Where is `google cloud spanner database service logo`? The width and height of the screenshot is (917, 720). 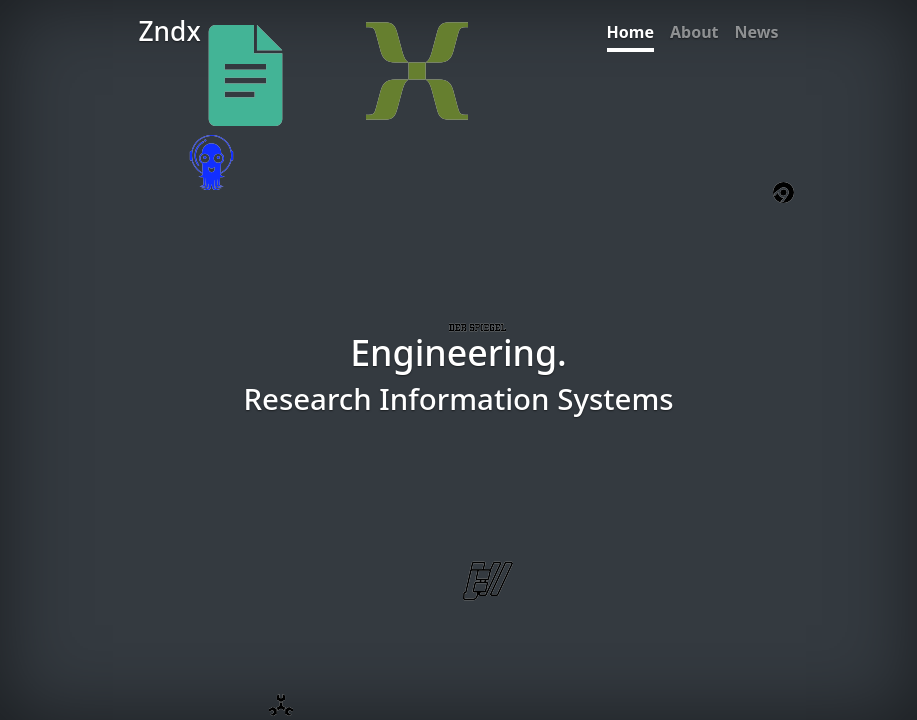 google cloud spanner database service logo is located at coordinates (281, 705).